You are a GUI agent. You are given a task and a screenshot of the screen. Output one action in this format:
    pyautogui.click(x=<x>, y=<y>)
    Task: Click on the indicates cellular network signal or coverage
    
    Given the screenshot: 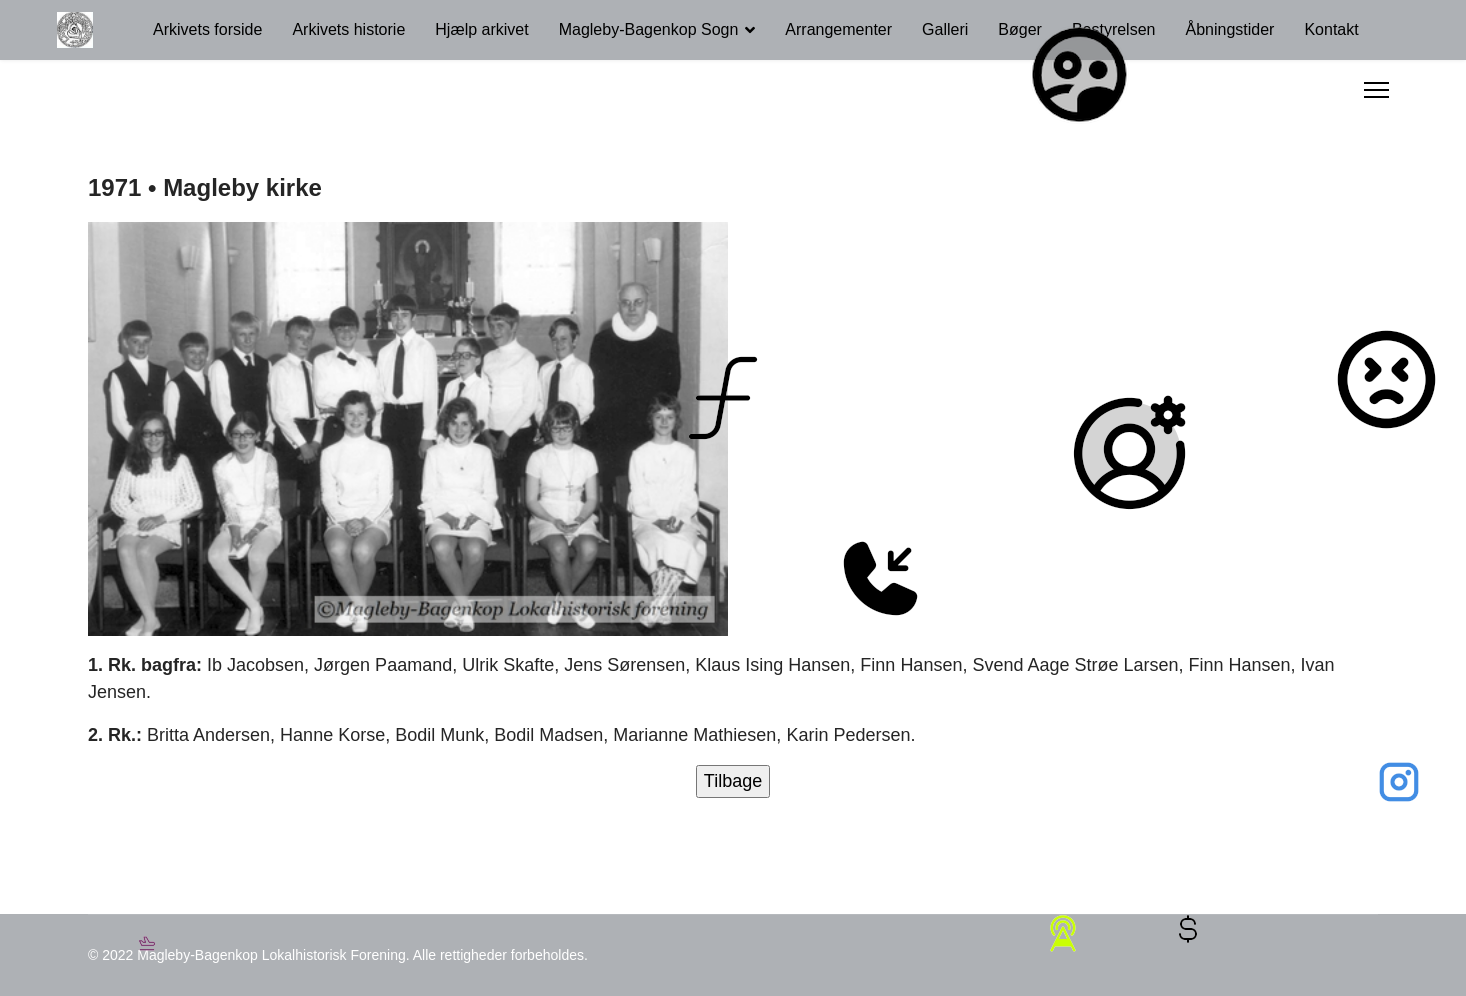 What is the action you would take?
    pyautogui.click(x=1063, y=934)
    